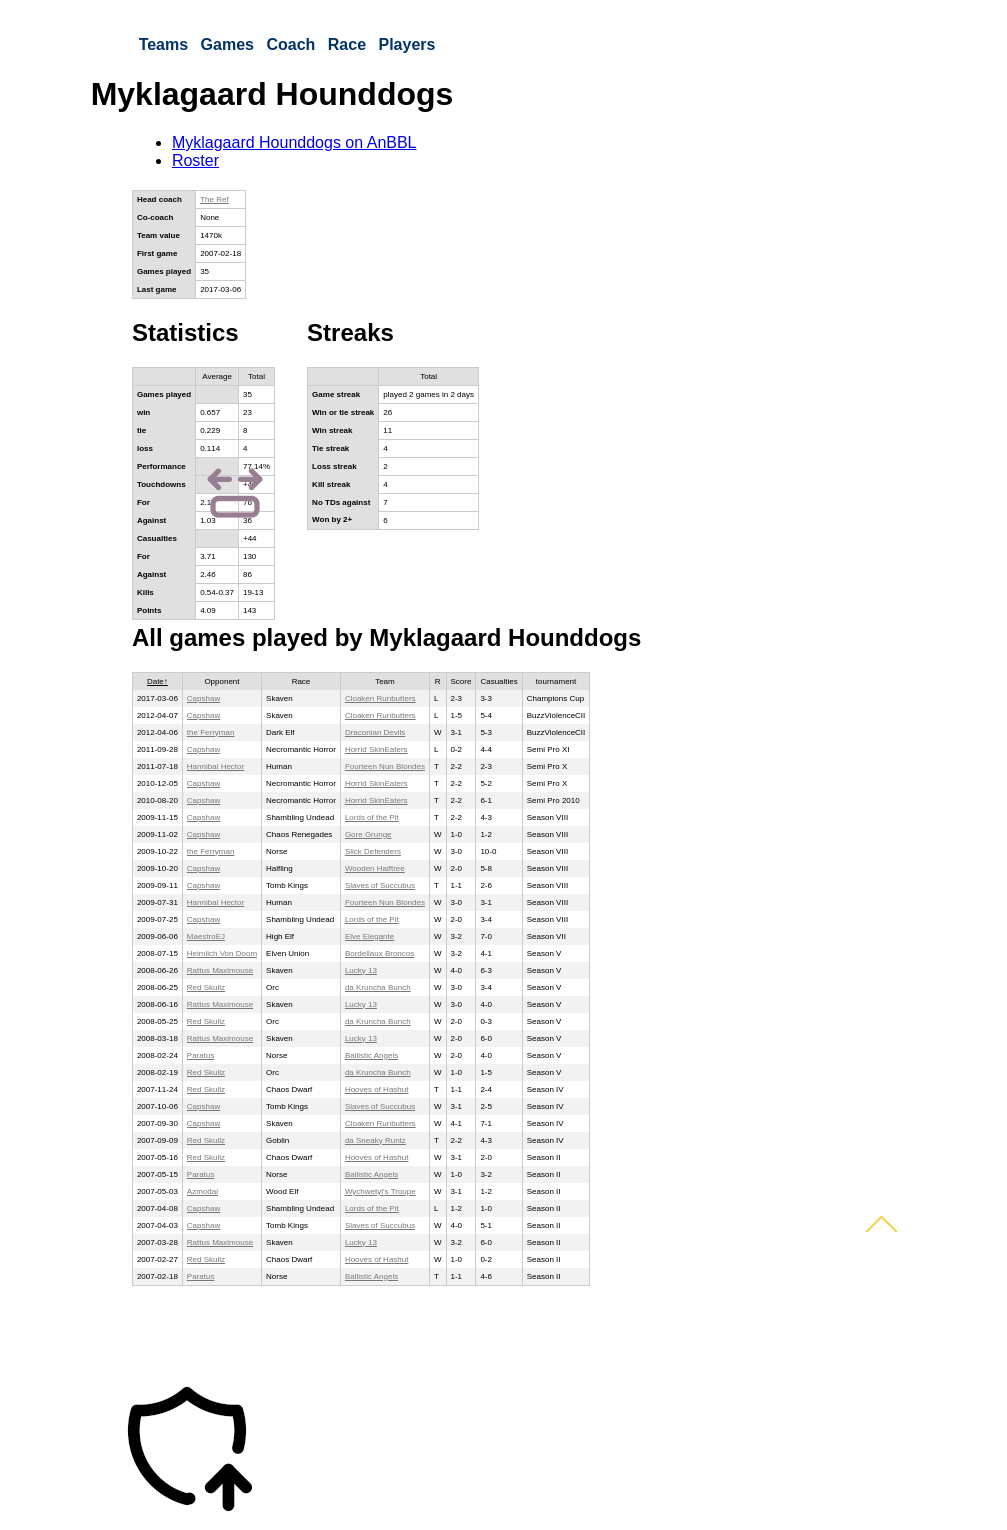 The width and height of the screenshot is (1007, 1530). Describe the element at coordinates (881, 1225) in the screenshot. I see `collapse an expanded section` at that location.